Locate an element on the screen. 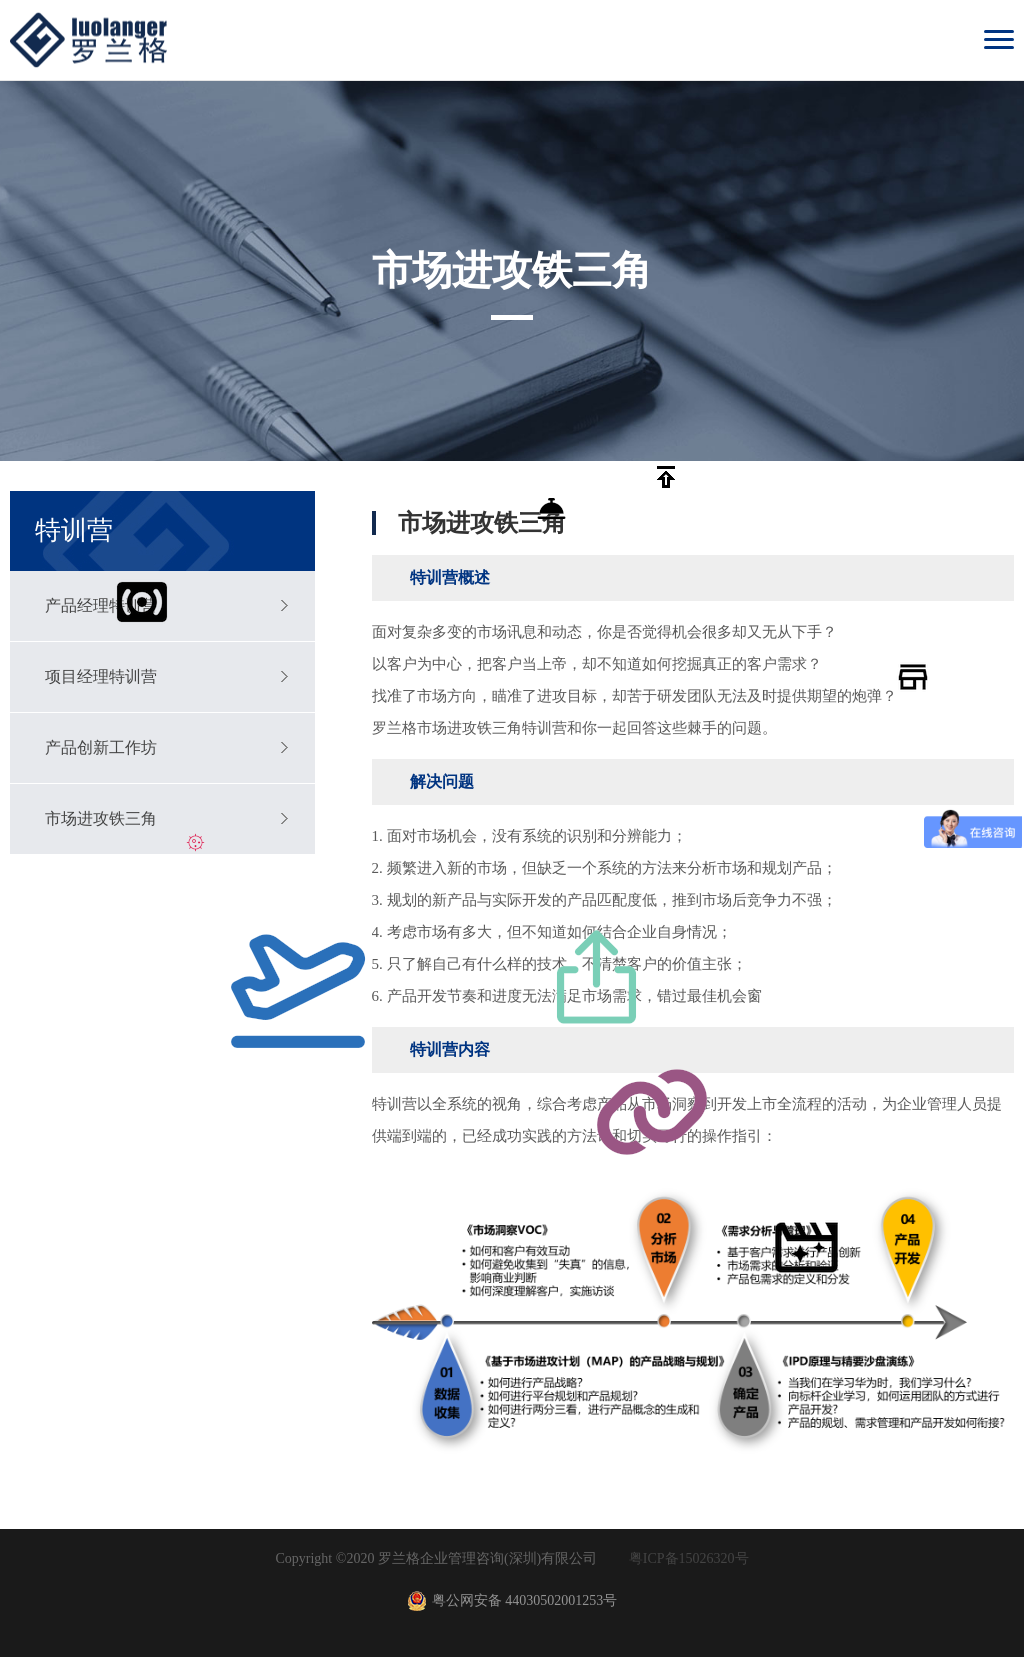  enable surround sound audio output is located at coordinates (142, 602).